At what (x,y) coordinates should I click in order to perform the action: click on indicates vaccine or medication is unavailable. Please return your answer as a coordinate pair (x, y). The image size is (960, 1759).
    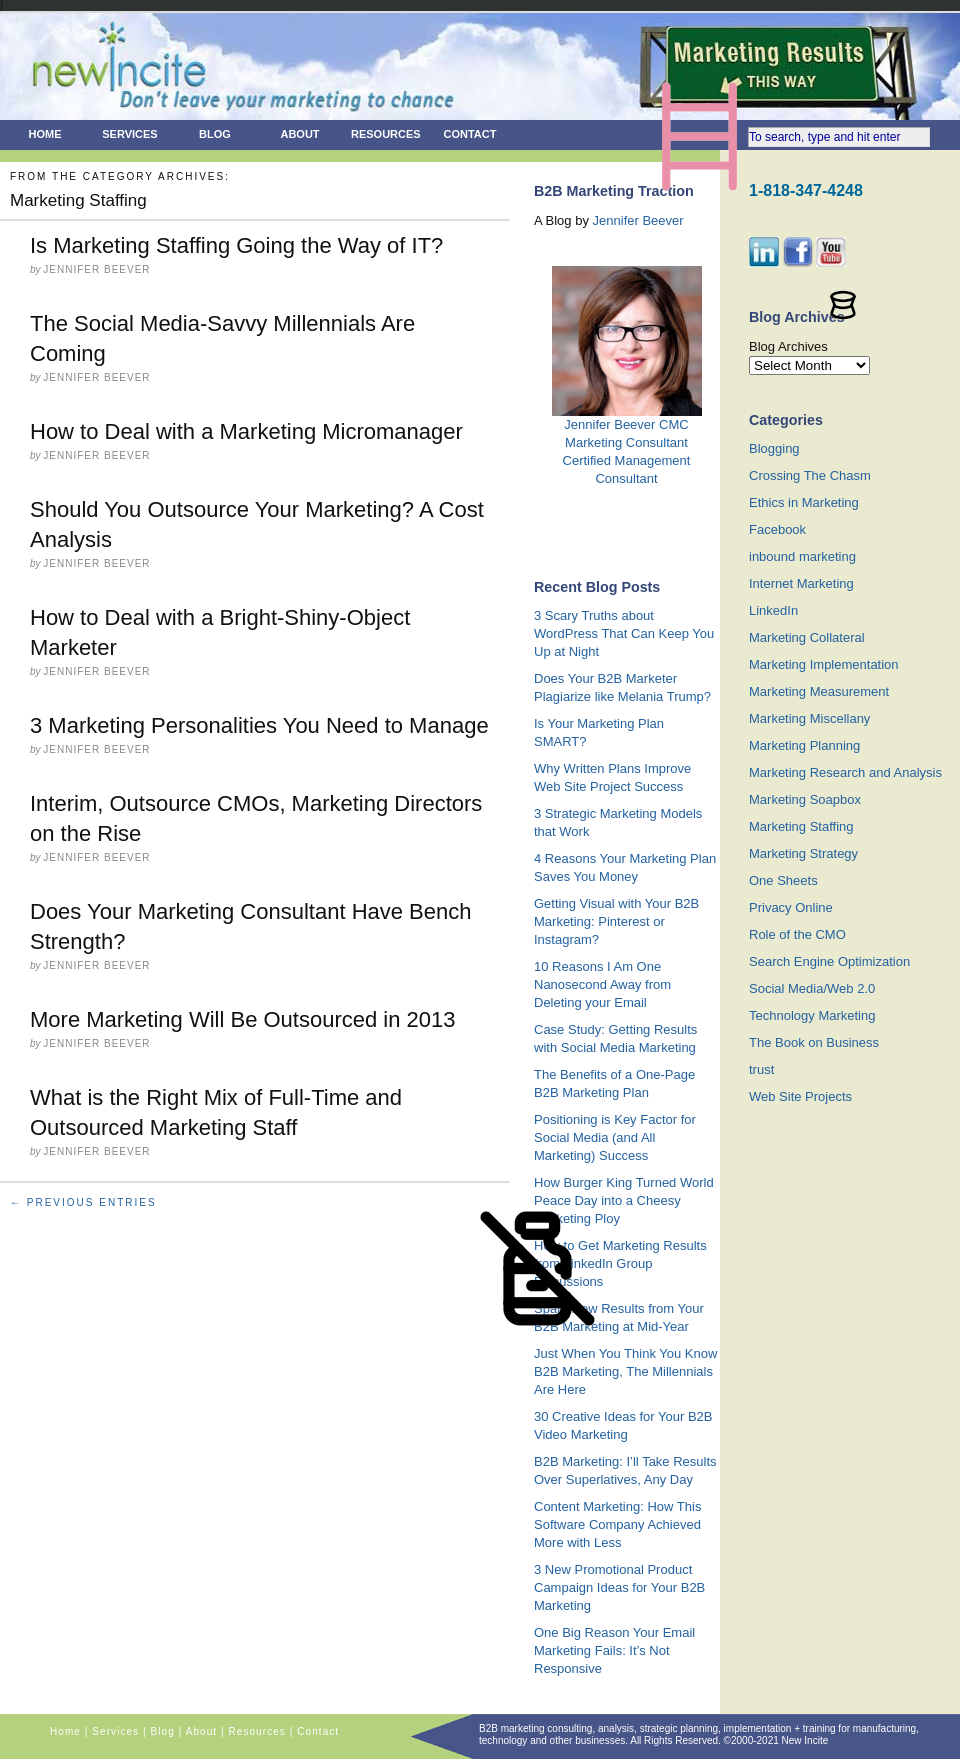
    Looking at the image, I should click on (537, 1268).